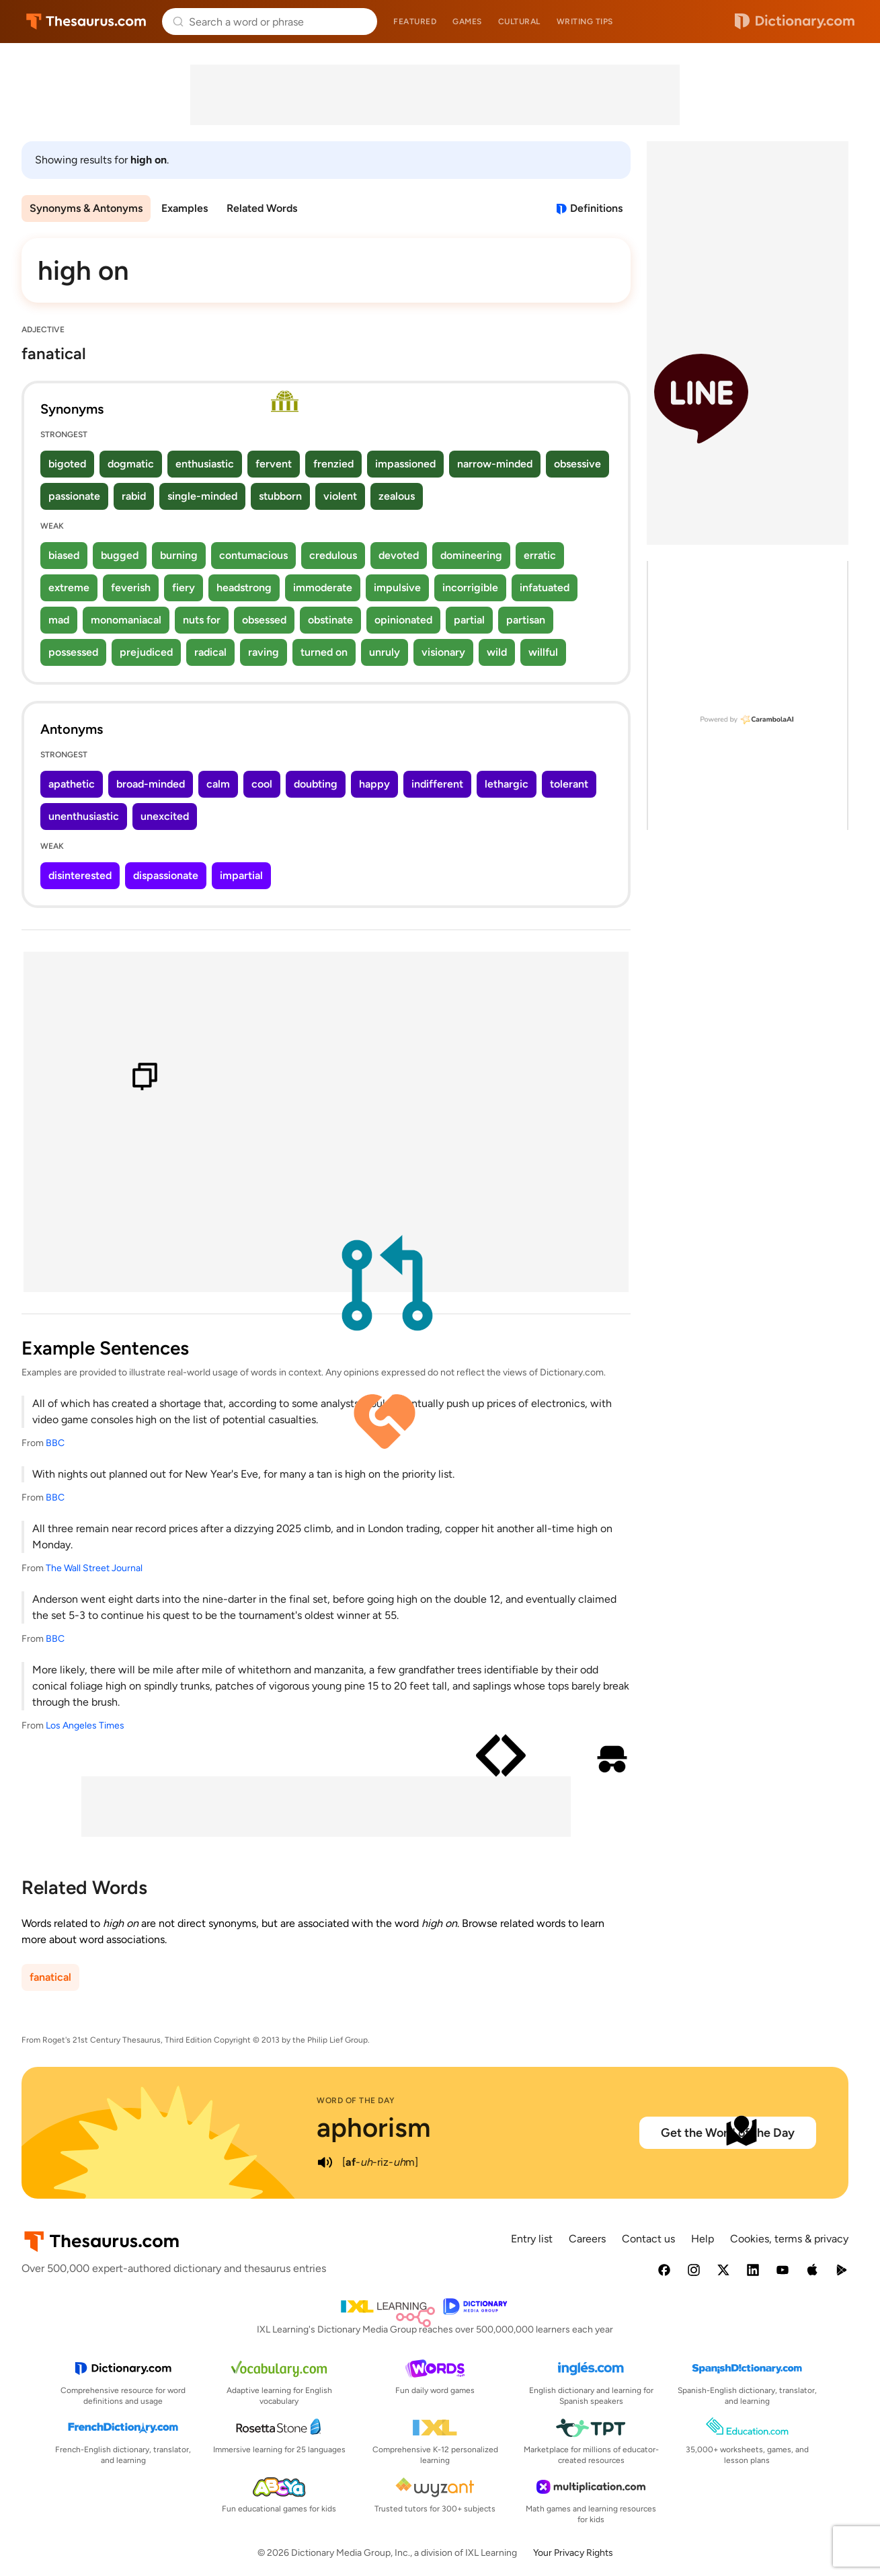 Image resolution: width=880 pixels, height=2576 pixels. I want to click on access customer service or support, so click(385, 1421).